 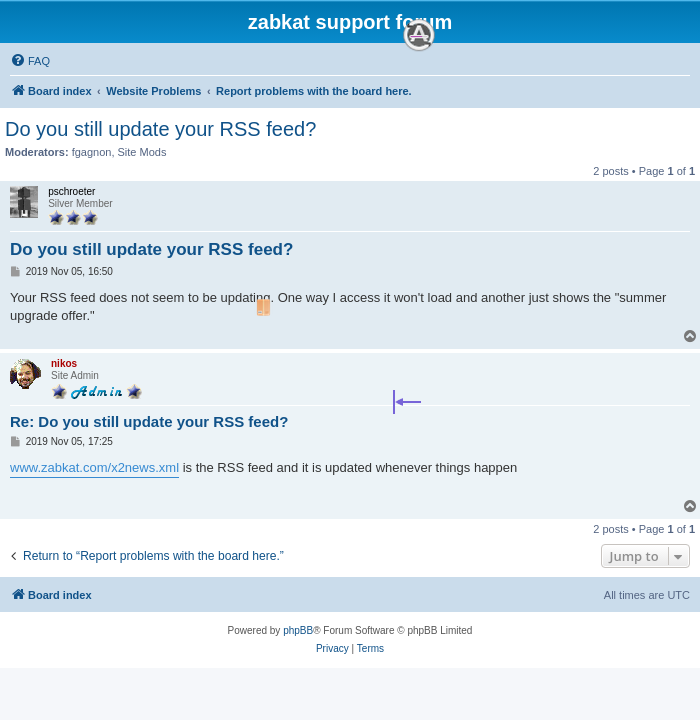 What do you see at coordinates (407, 402) in the screenshot?
I see `go to the first item in a list or sequence` at bounding box center [407, 402].